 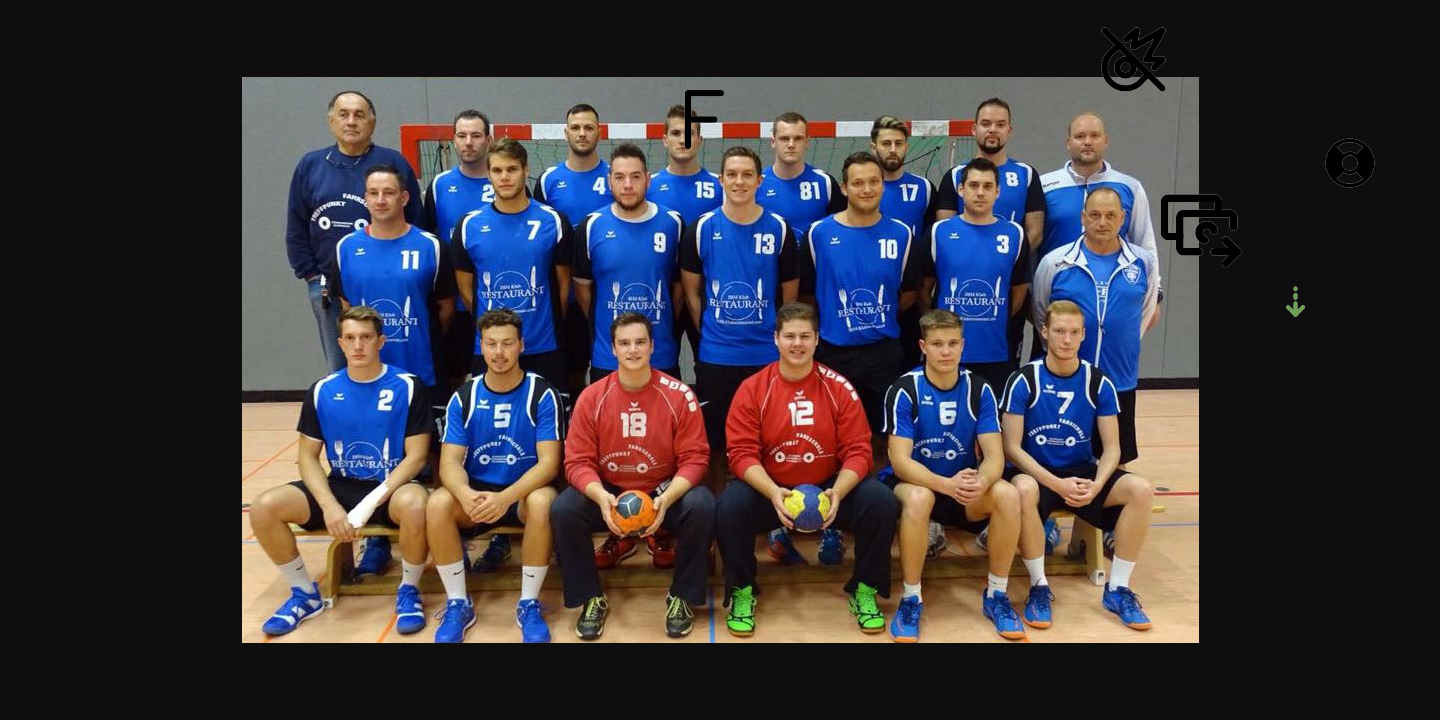 What do you see at coordinates (704, 119) in the screenshot?
I see `facebook app or social media link` at bounding box center [704, 119].